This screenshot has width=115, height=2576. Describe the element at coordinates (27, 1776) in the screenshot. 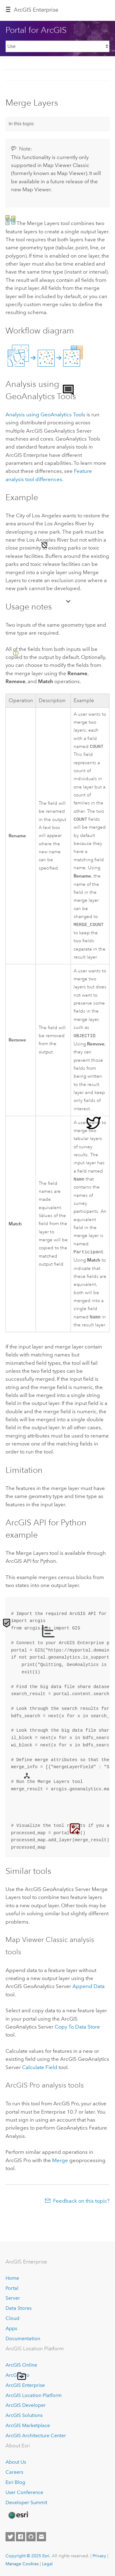

I see `view organizational hierarchy or structure` at that location.